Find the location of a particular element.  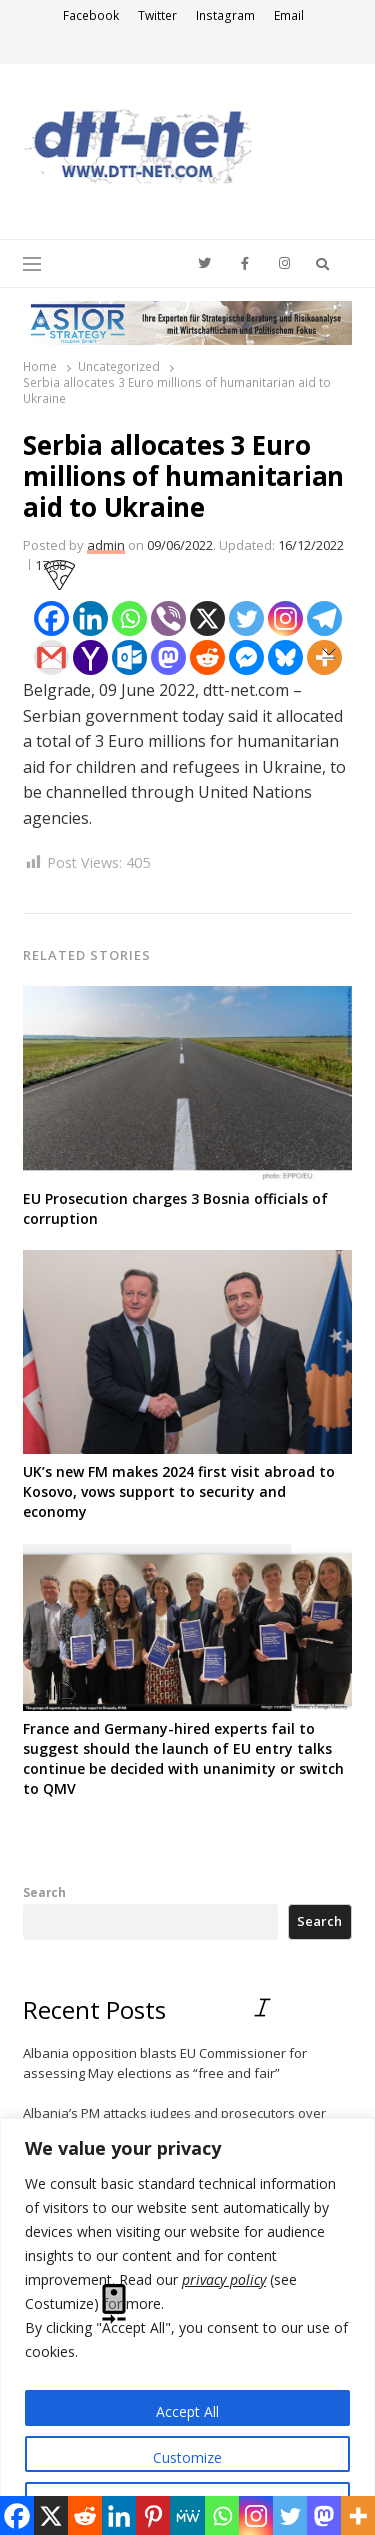

browse food delivery options is located at coordinates (59, 574).